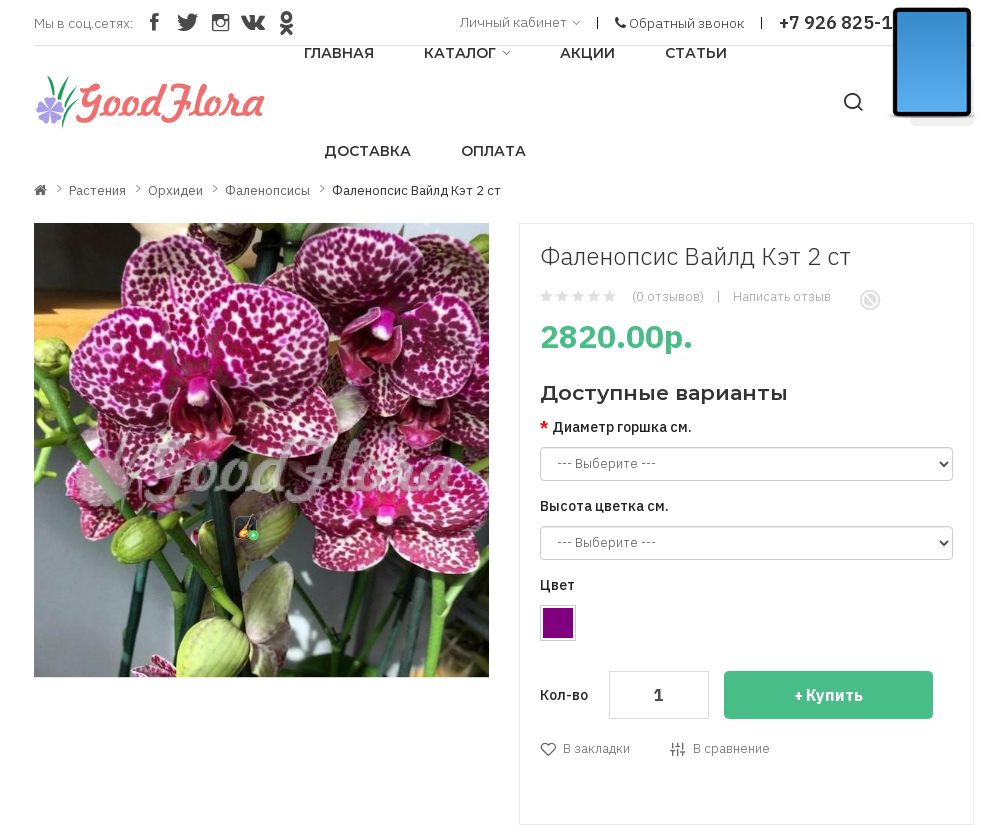 This screenshot has width=1008, height=825. Describe the element at coordinates (870, 300) in the screenshot. I see `indicates an unsupported file, feature, or action` at that location.